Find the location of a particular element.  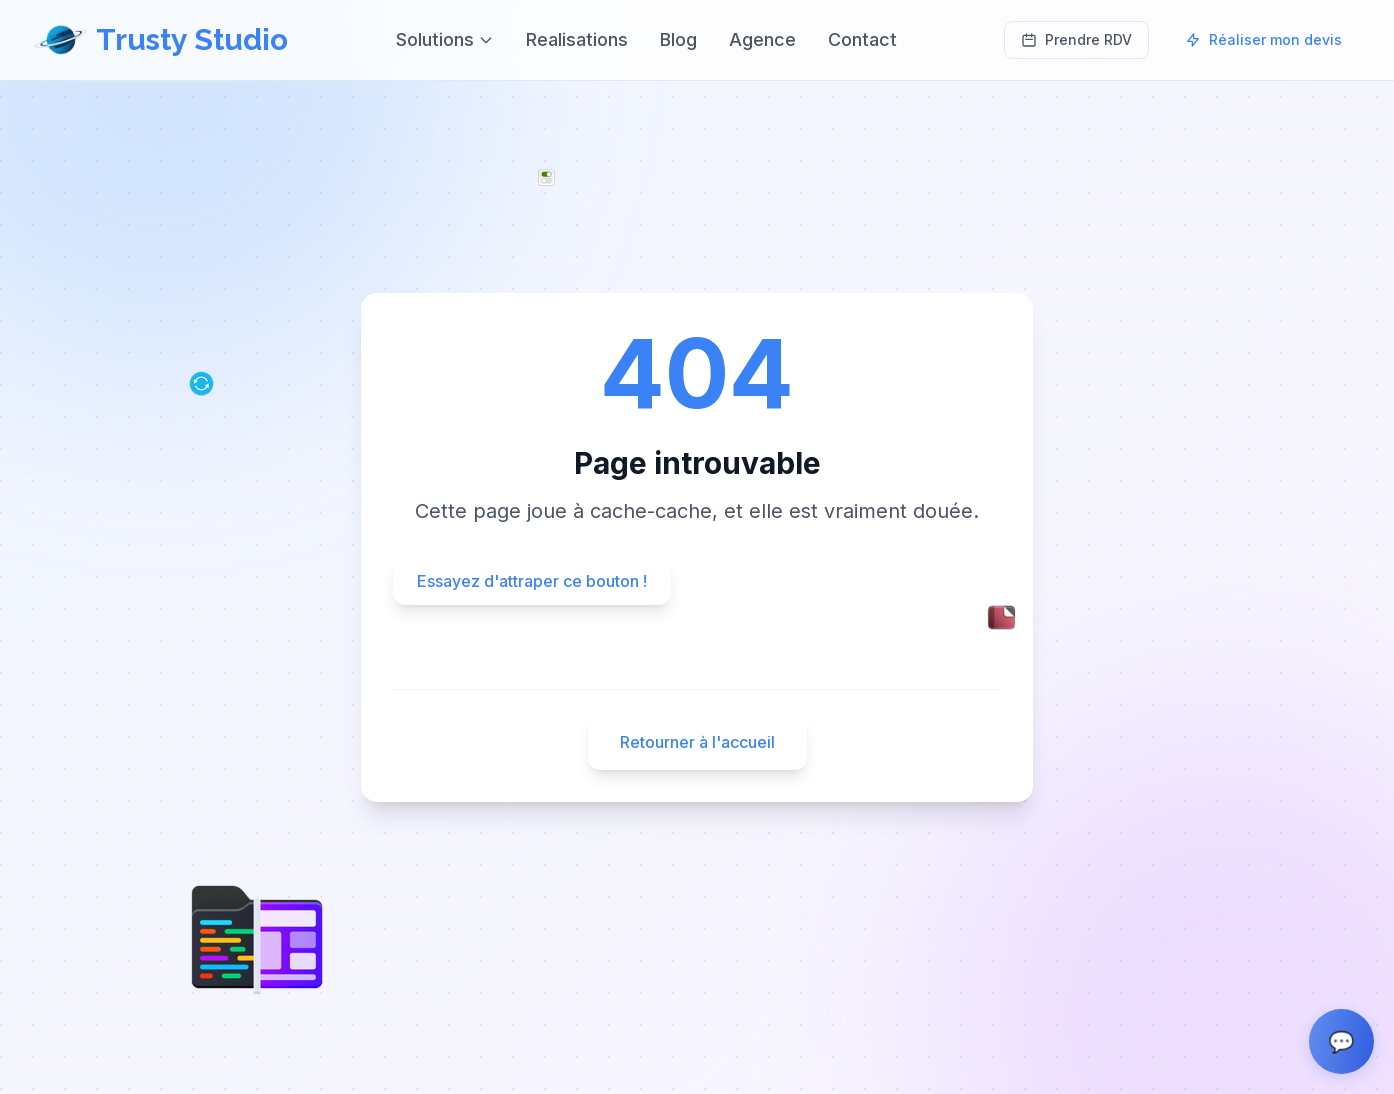

open system tweaks or settings customization is located at coordinates (546, 177).